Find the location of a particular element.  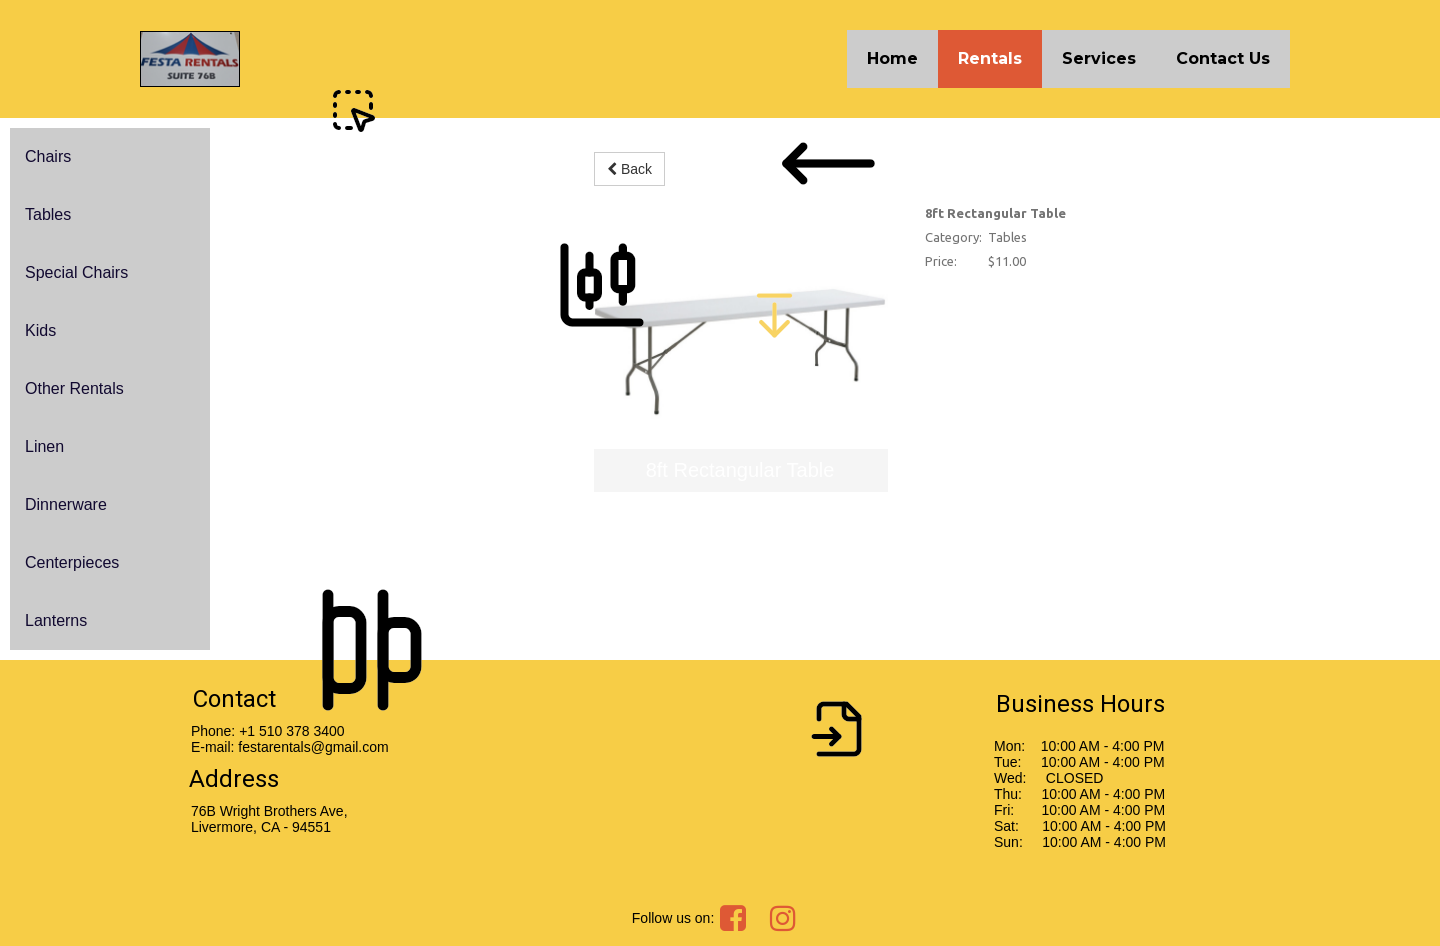

select or draw a custom region is located at coordinates (353, 110).